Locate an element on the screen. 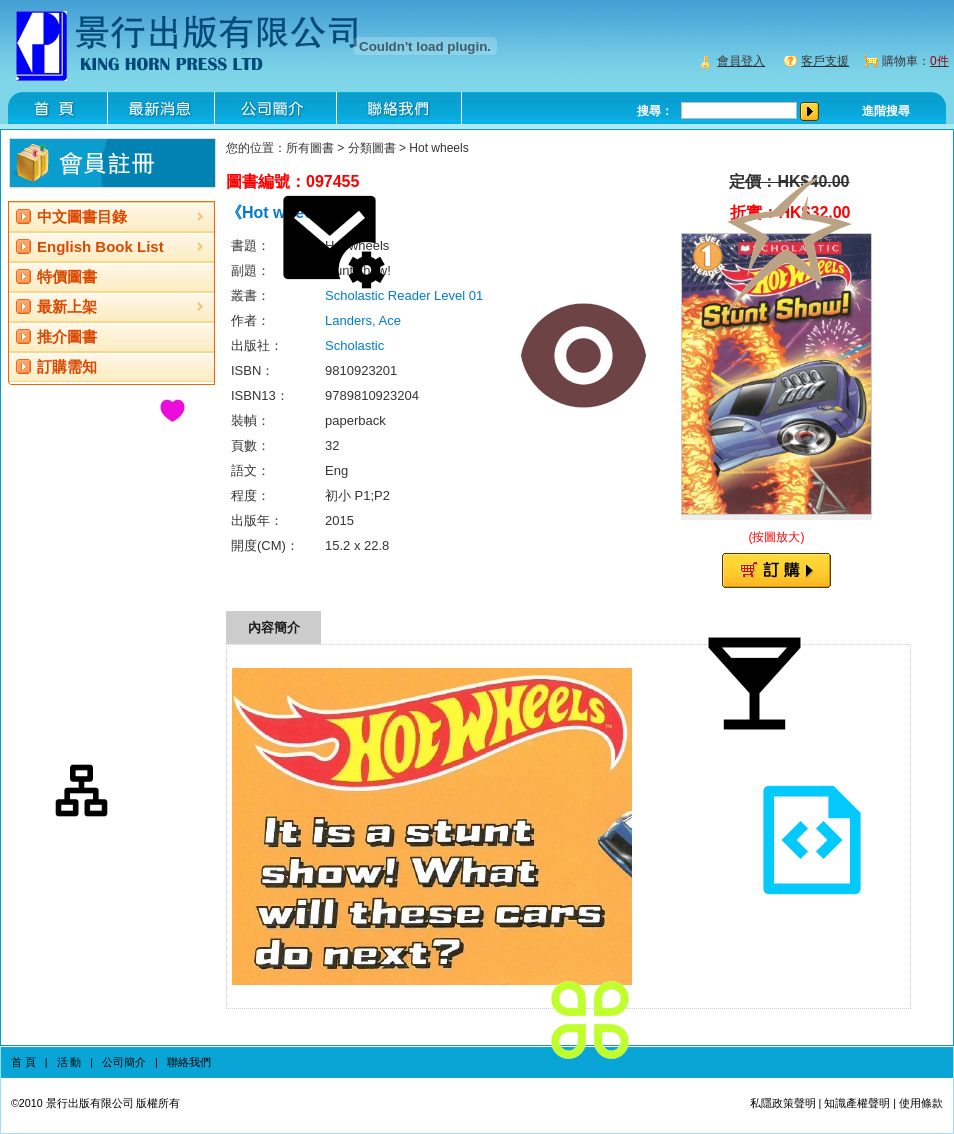 The width and height of the screenshot is (954, 1134). view organization hierarchy is located at coordinates (81, 790).